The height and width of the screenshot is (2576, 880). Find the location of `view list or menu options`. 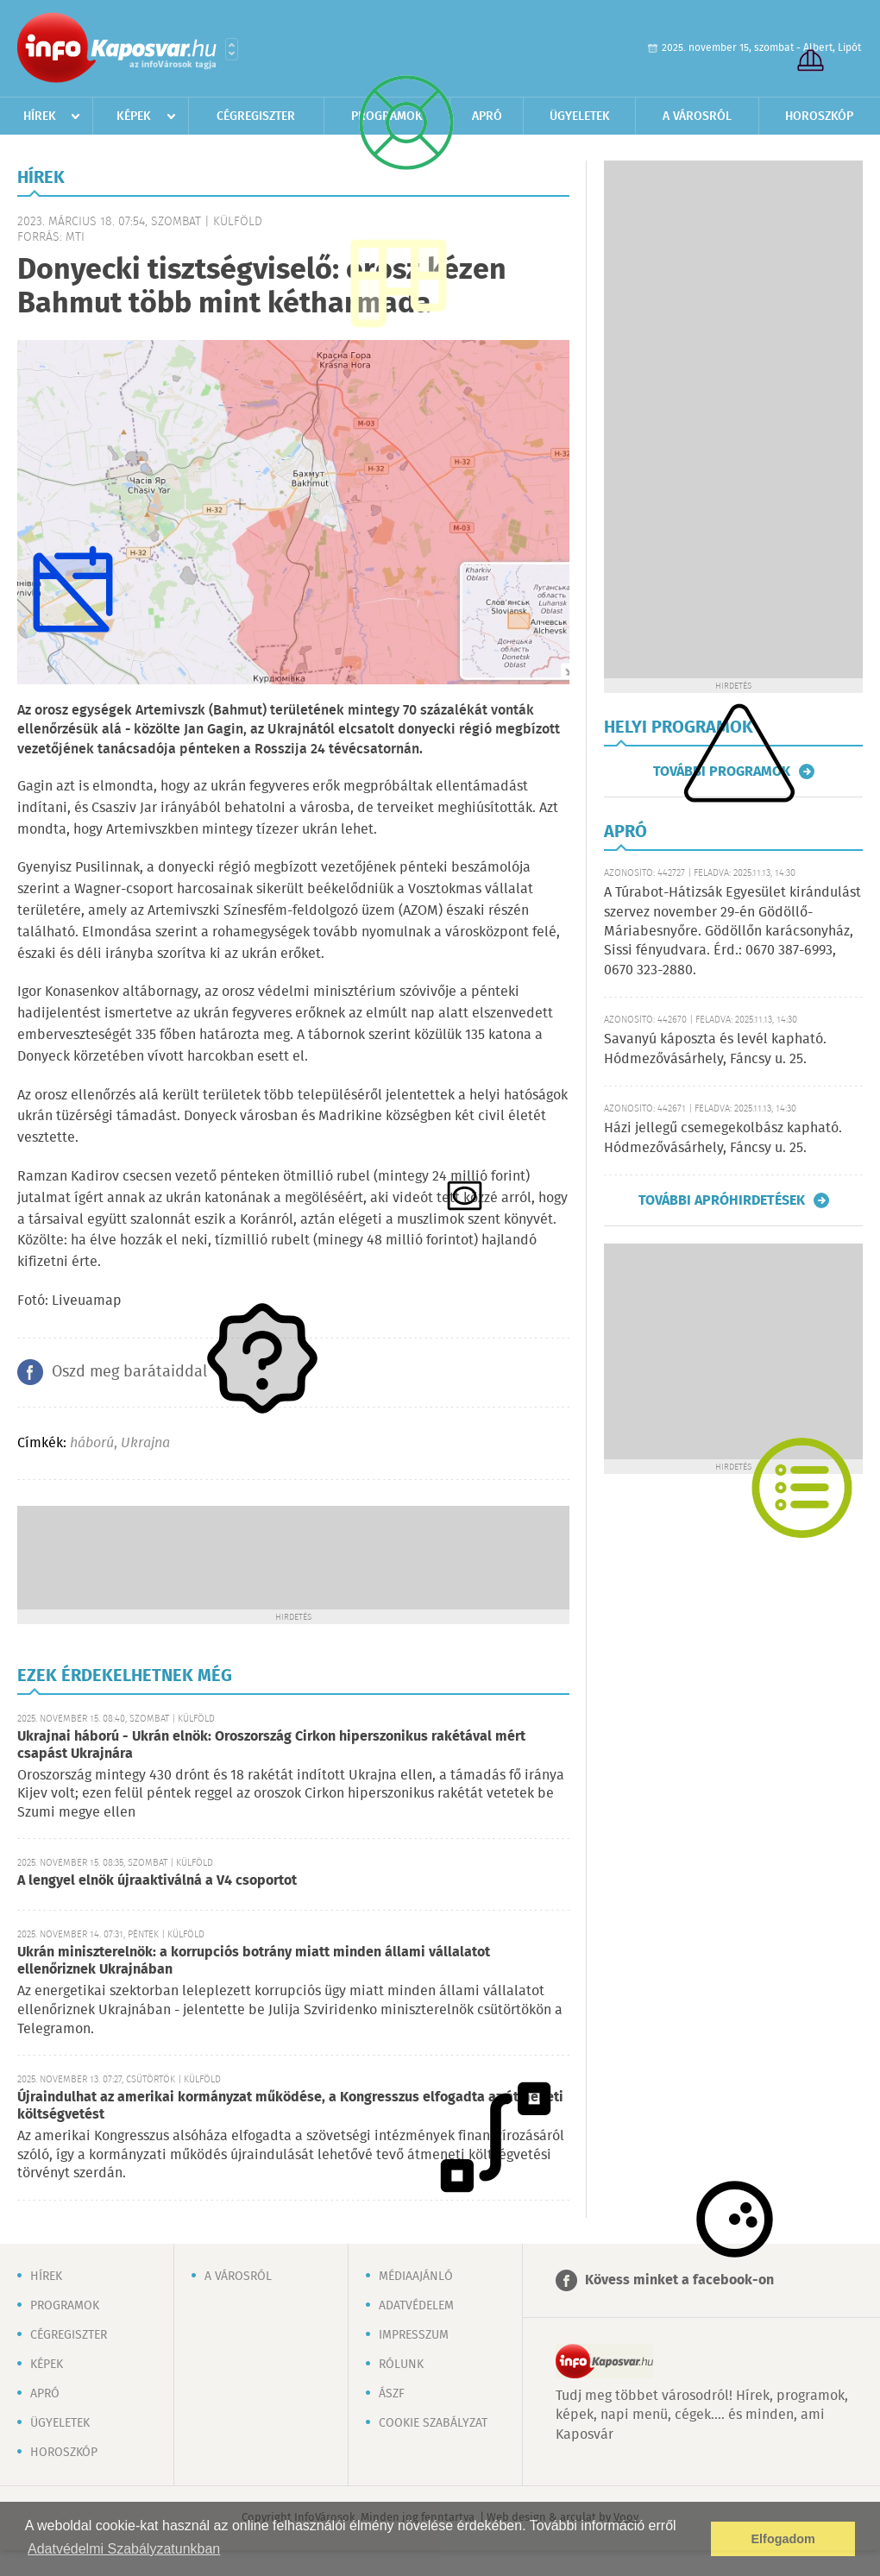

view list or menu options is located at coordinates (801, 1487).